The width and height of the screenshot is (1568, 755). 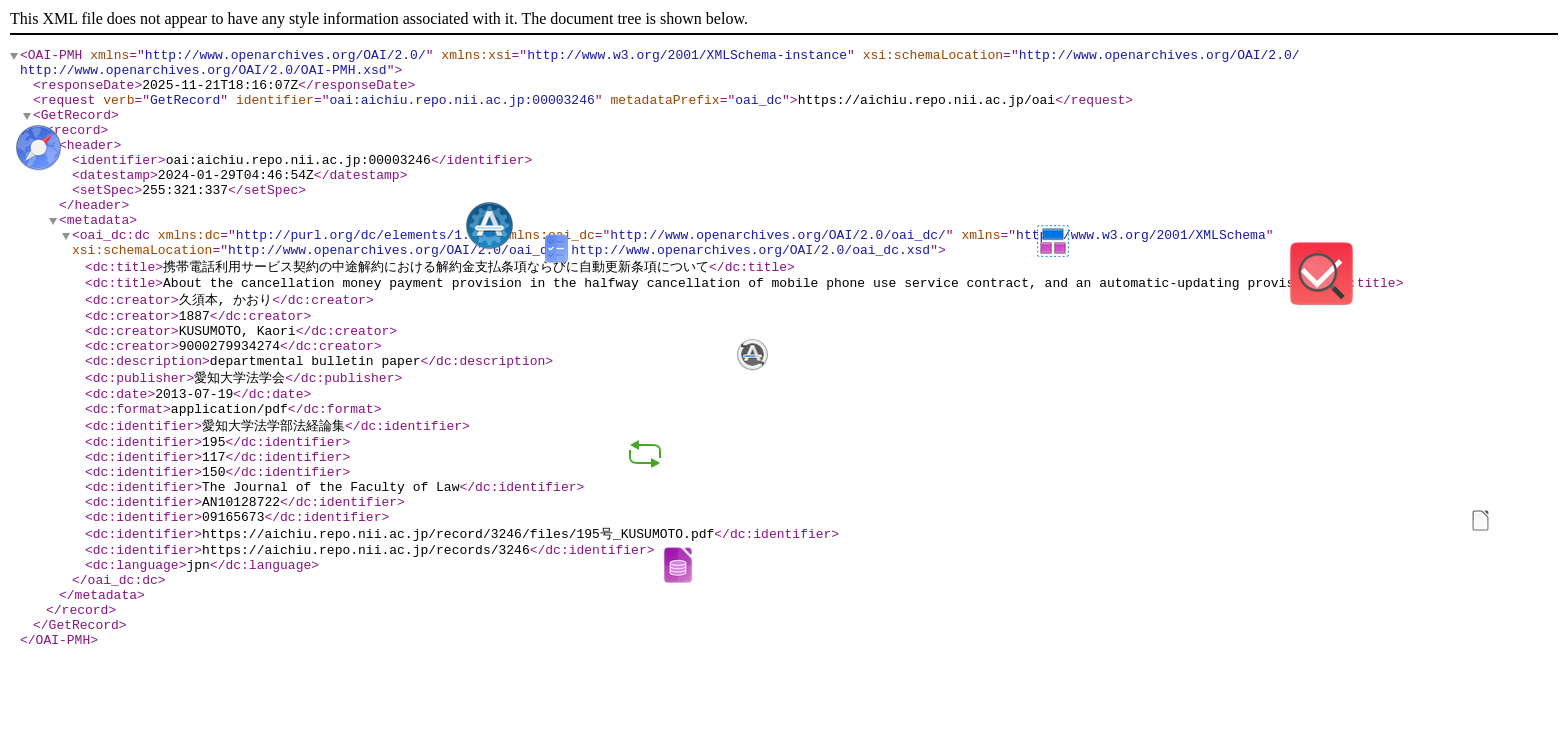 I want to click on sync or refresh email messages, so click(x=645, y=454).